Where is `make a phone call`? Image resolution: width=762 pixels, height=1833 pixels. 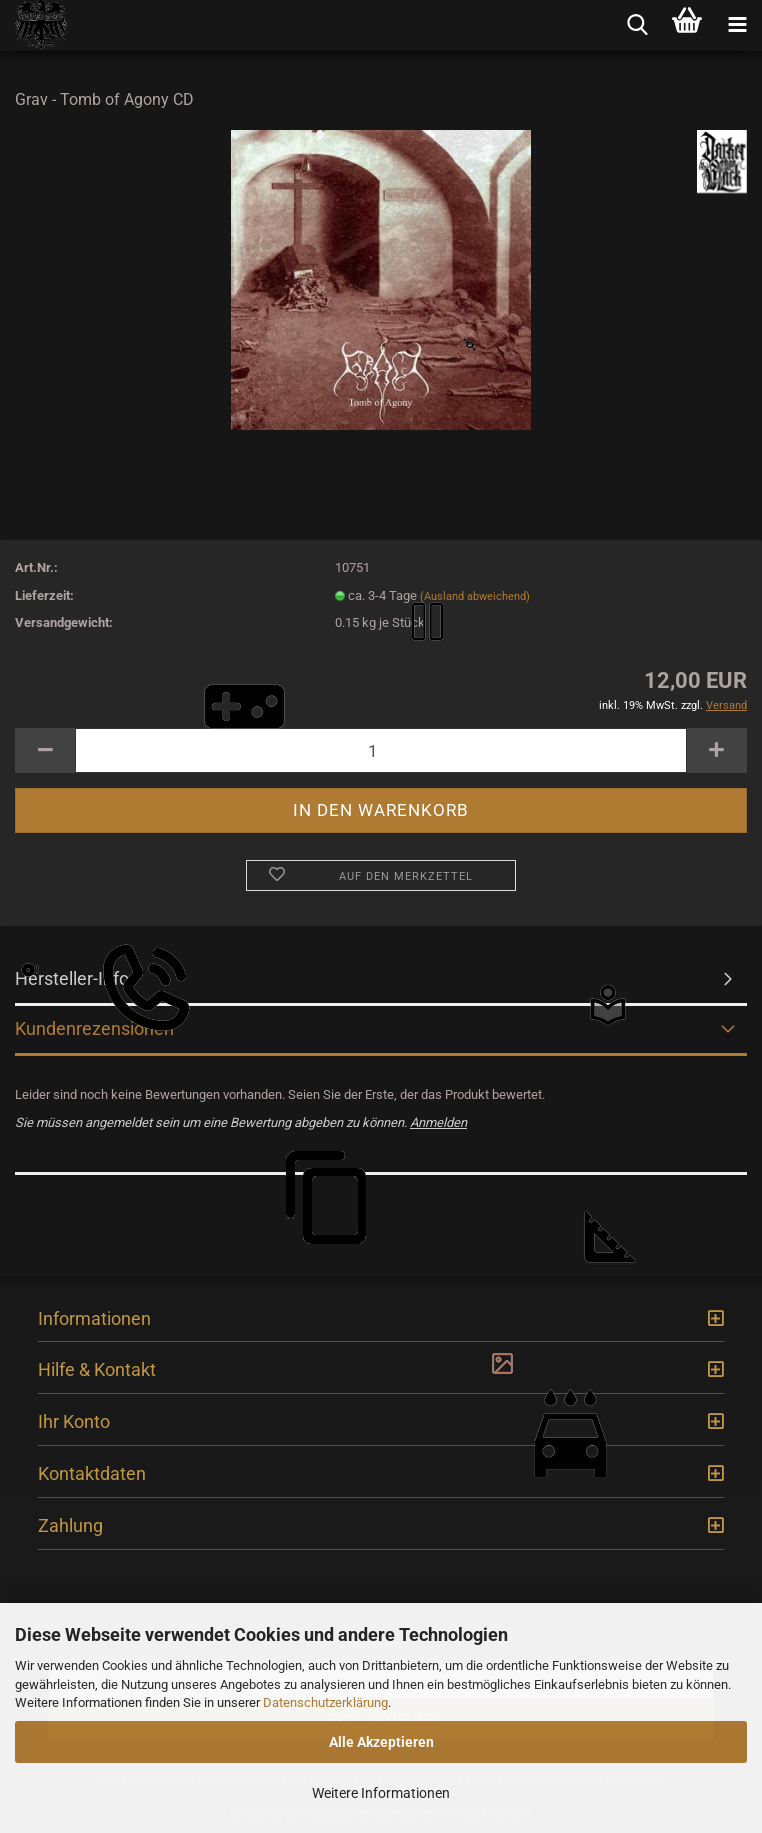
make a phone call is located at coordinates (148, 986).